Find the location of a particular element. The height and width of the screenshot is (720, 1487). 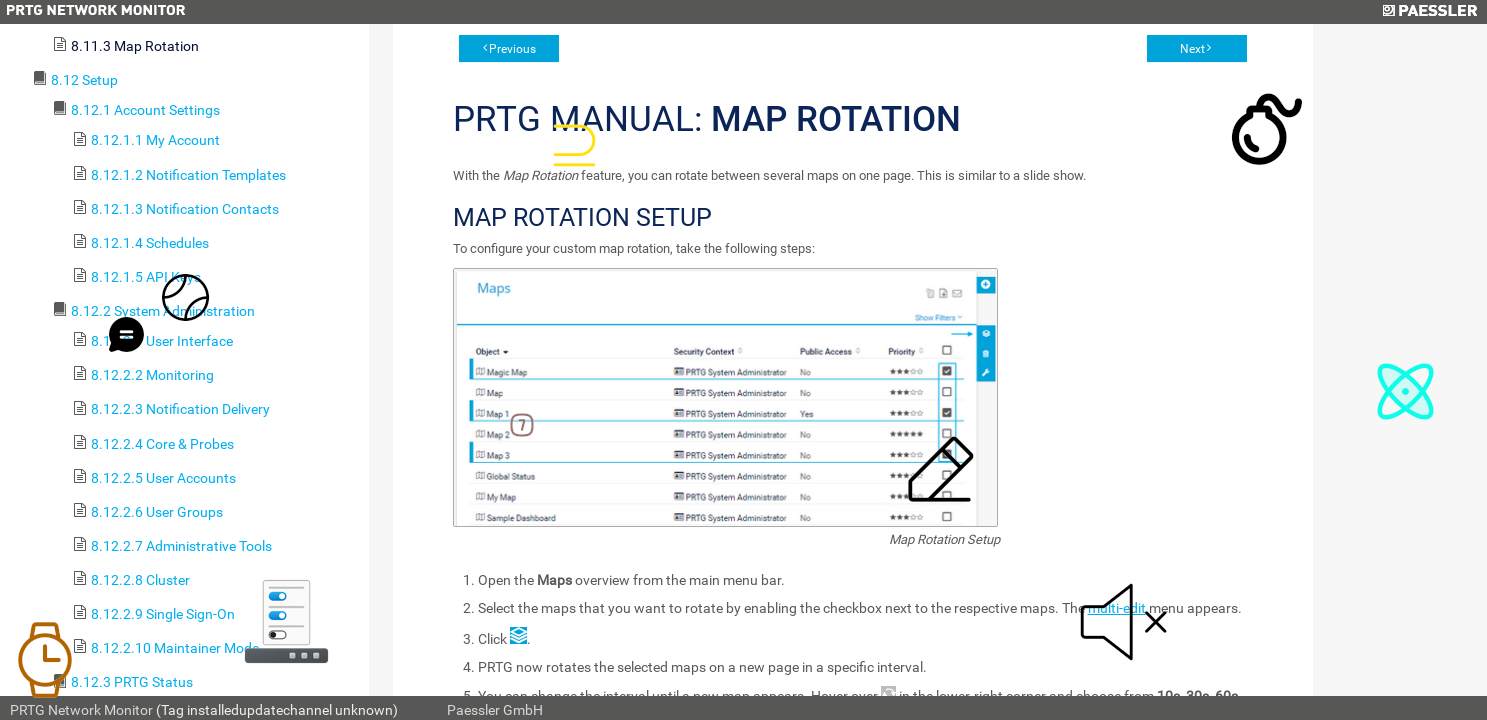

mute audio or sound is located at coordinates (1119, 622).